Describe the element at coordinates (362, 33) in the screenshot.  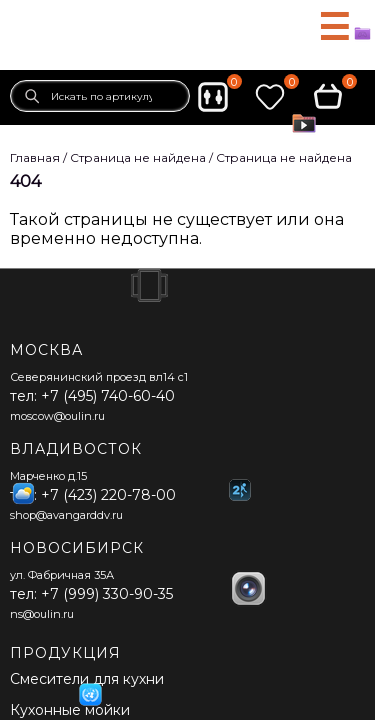
I see `open your games folder` at that location.